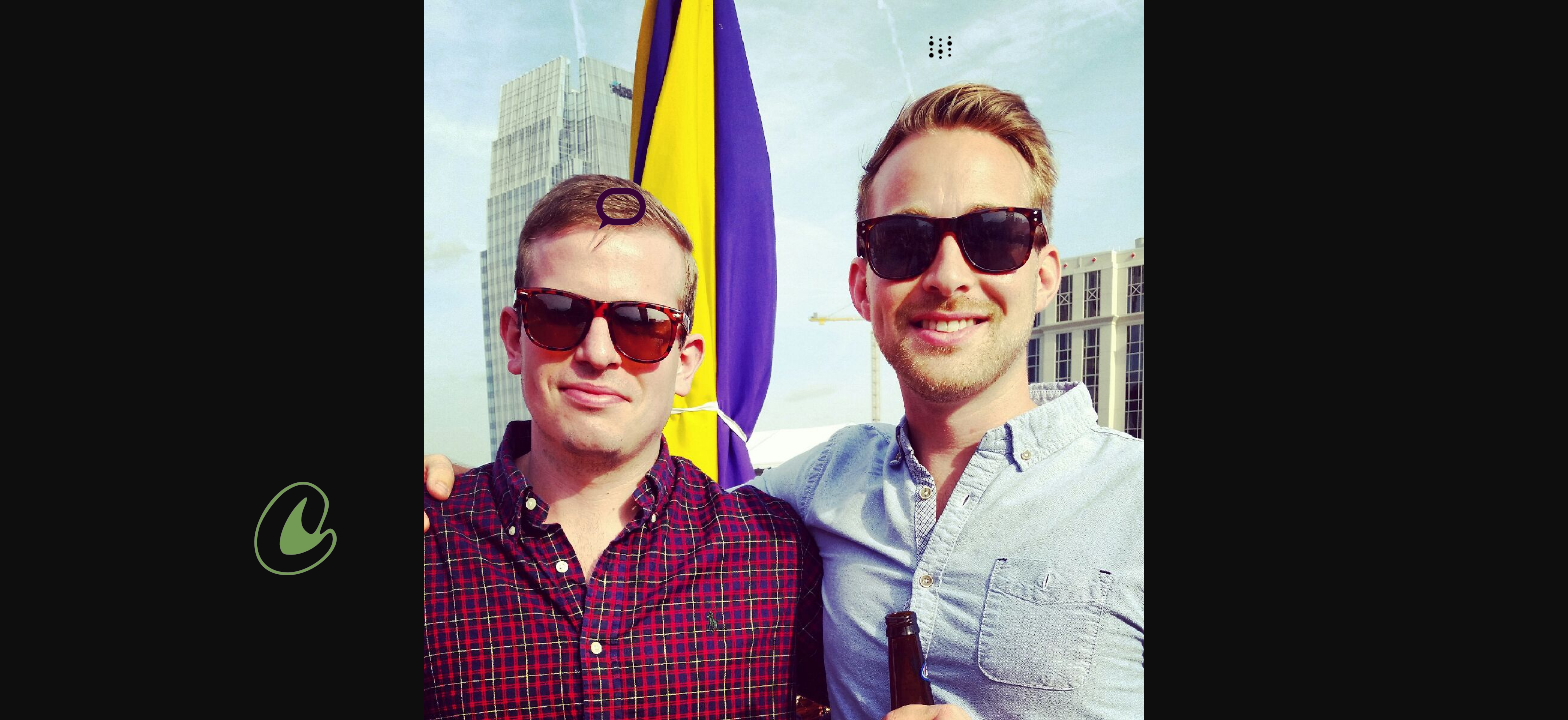 The width and height of the screenshot is (1568, 720). I want to click on crewai logo, so click(295, 528).